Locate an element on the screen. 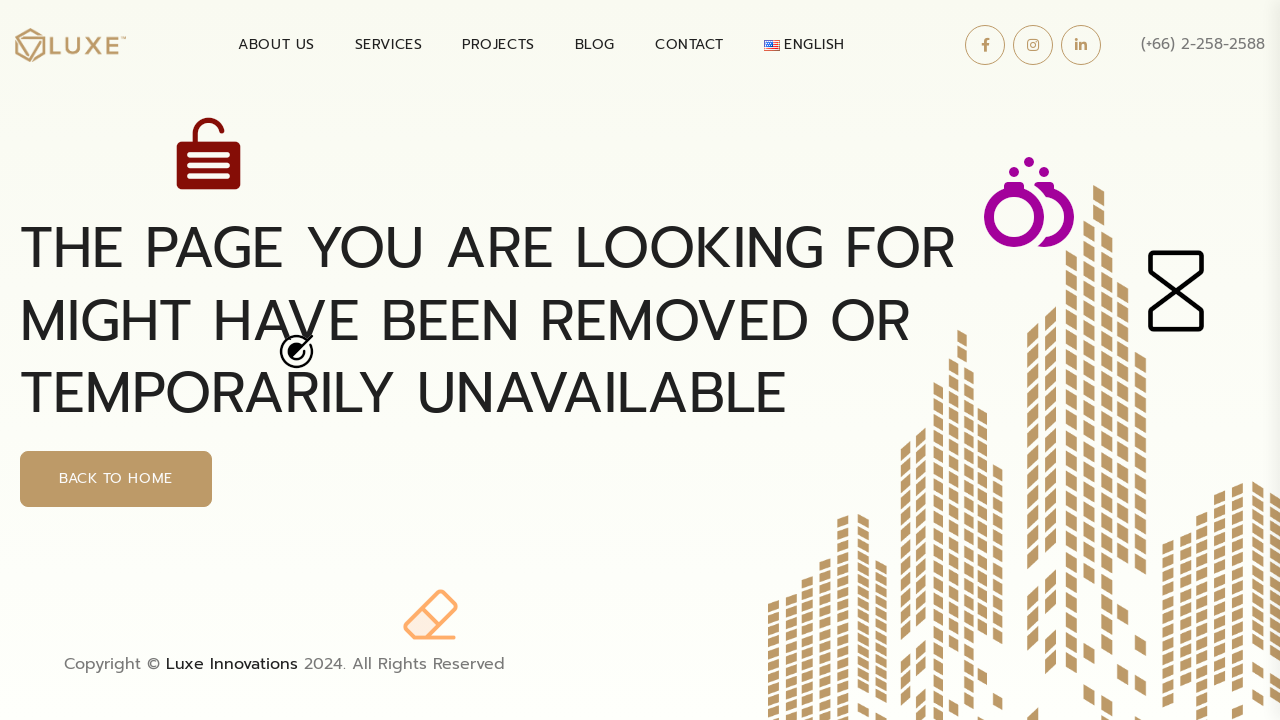 The height and width of the screenshot is (720, 1280). erase or clear content is located at coordinates (430, 614).